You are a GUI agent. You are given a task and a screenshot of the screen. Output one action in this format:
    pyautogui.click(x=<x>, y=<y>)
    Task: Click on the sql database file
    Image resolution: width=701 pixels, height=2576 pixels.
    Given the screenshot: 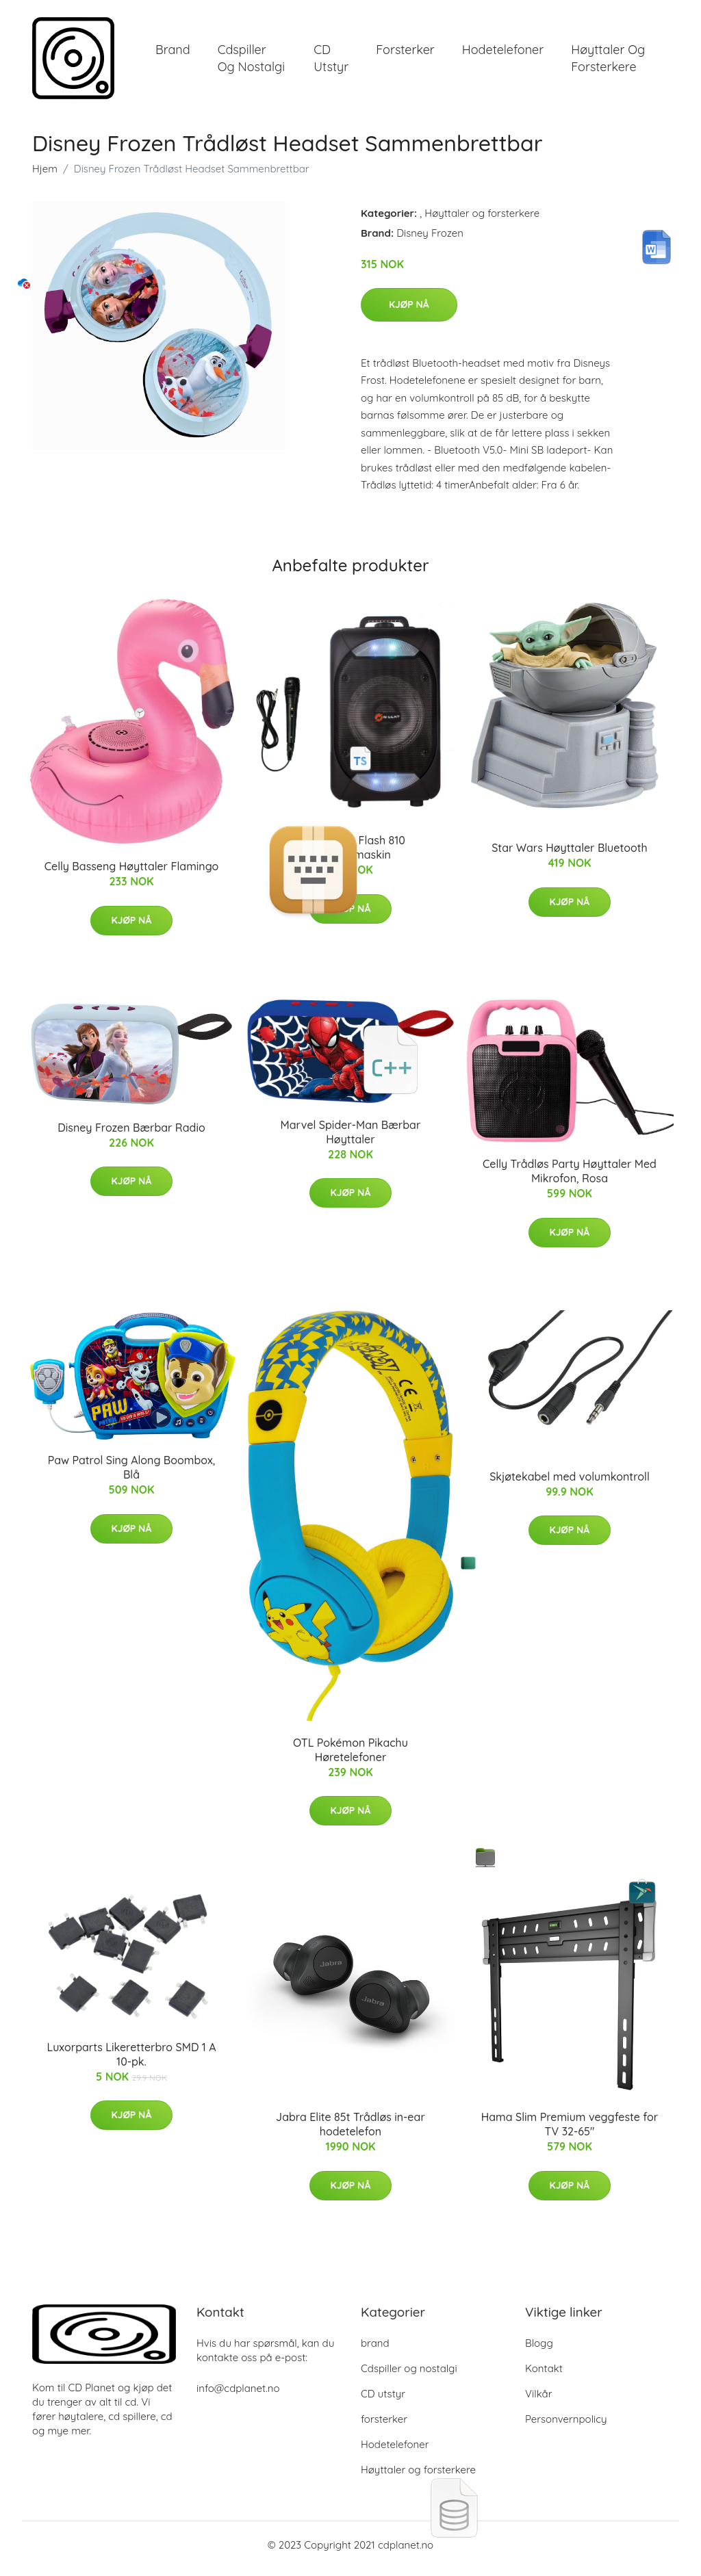 What is the action you would take?
    pyautogui.click(x=454, y=2508)
    